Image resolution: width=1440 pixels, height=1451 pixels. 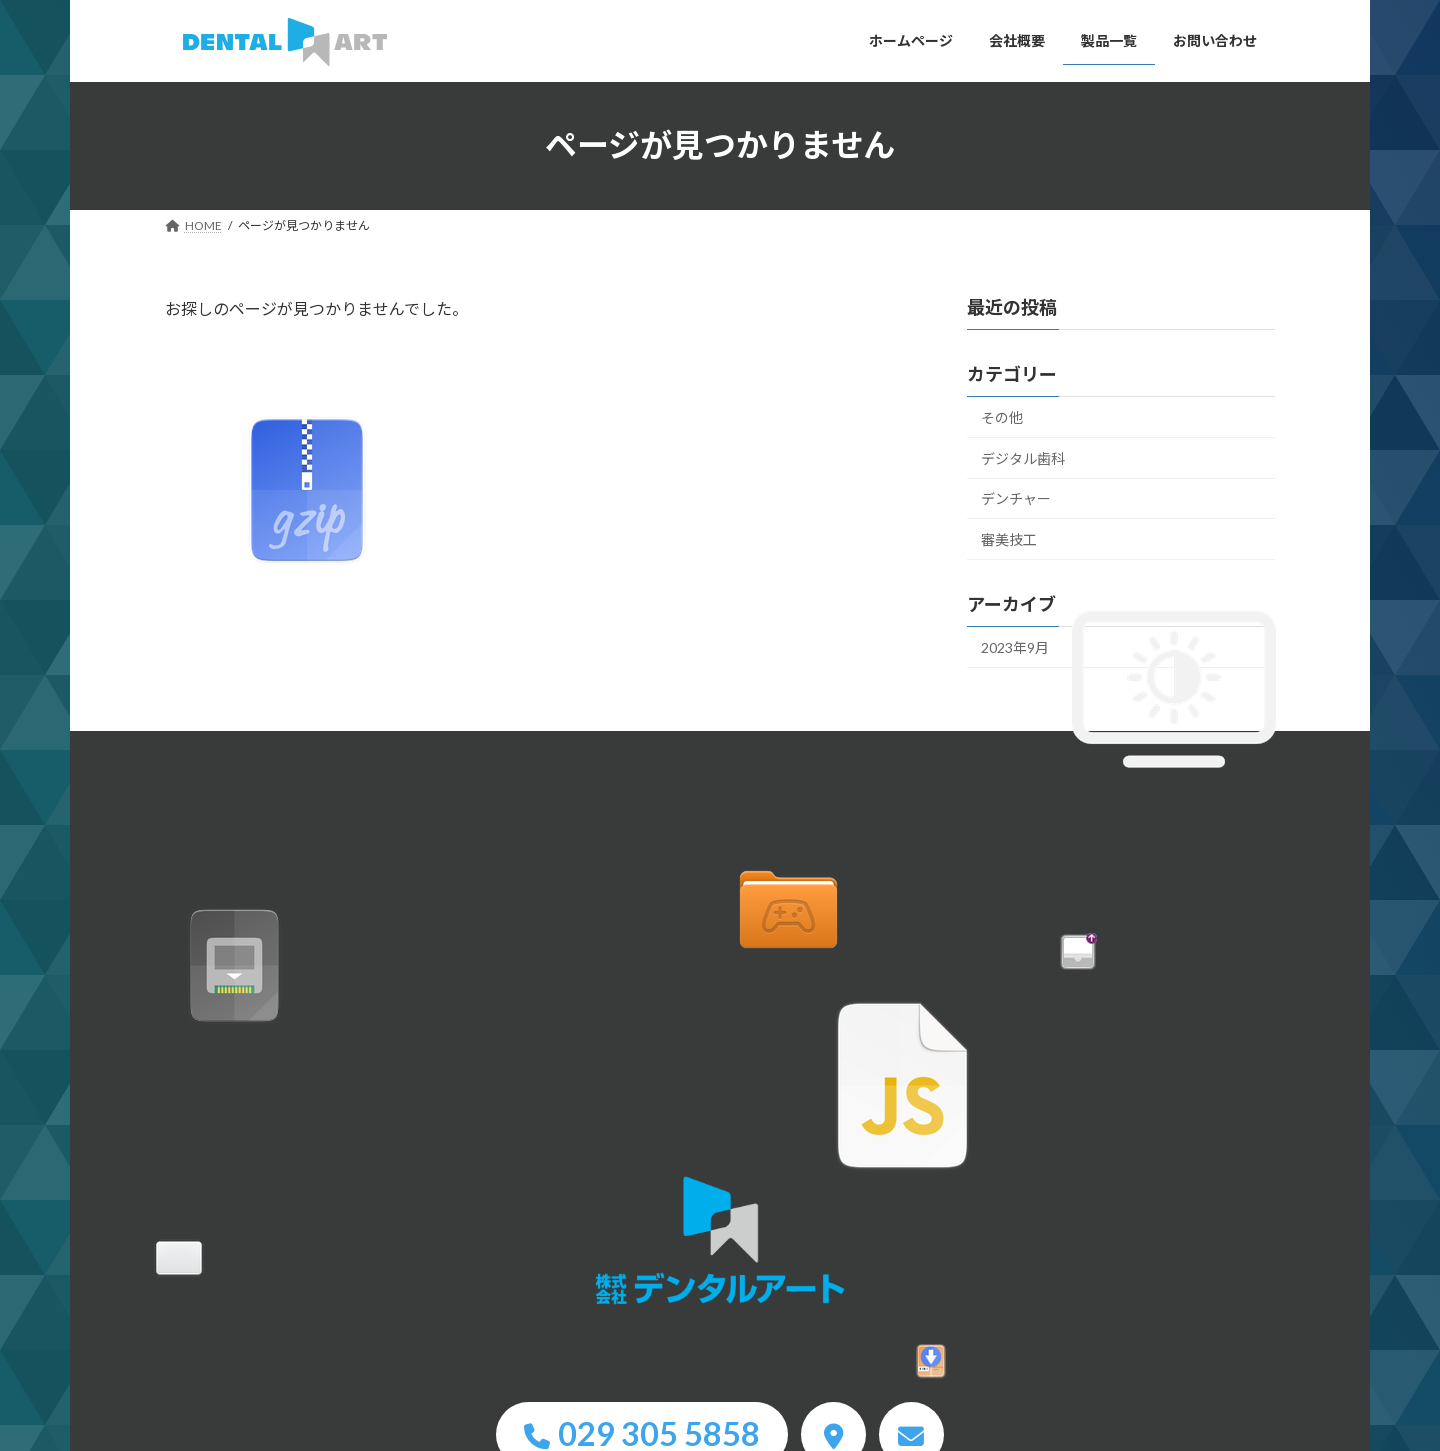 What do you see at coordinates (307, 490) in the screenshot?
I see `a gzip compressed archive file` at bounding box center [307, 490].